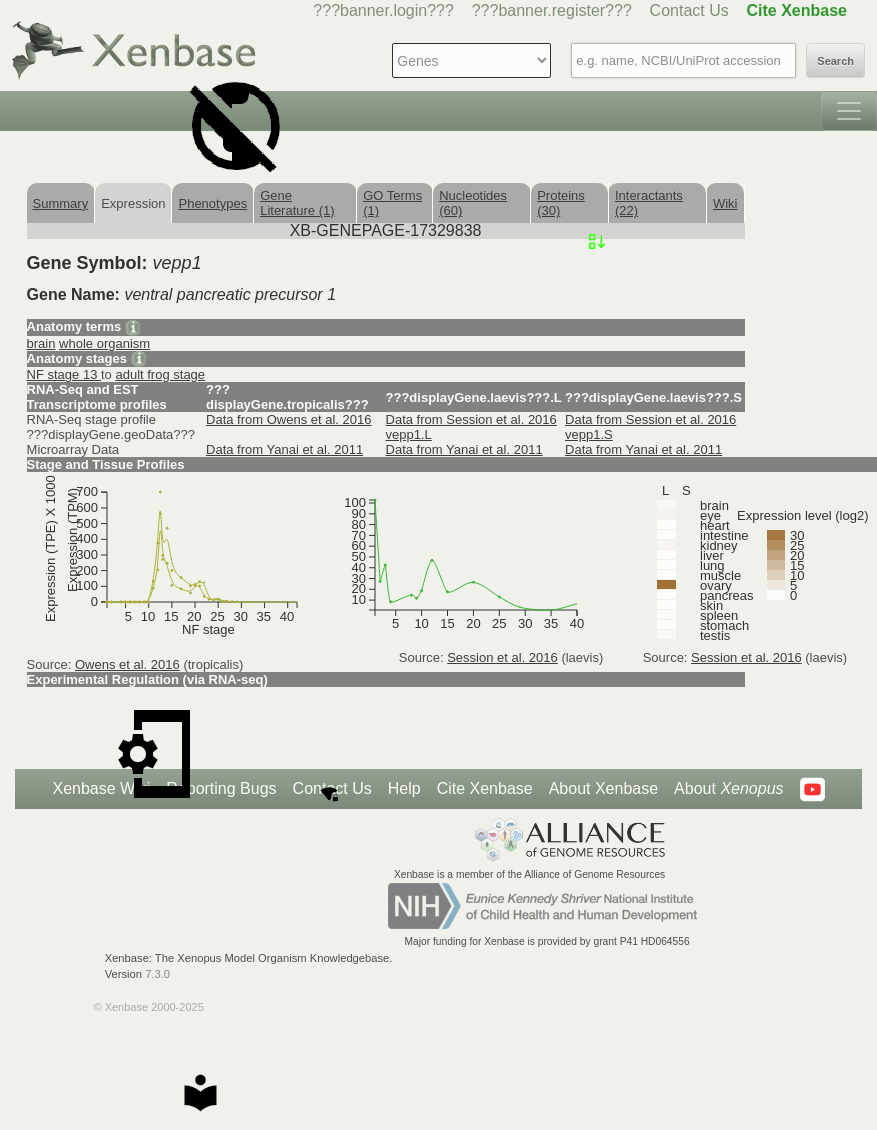 The height and width of the screenshot is (1130, 877). What do you see at coordinates (200, 1092) in the screenshot?
I see `find nearby libraries` at bounding box center [200, 1092].